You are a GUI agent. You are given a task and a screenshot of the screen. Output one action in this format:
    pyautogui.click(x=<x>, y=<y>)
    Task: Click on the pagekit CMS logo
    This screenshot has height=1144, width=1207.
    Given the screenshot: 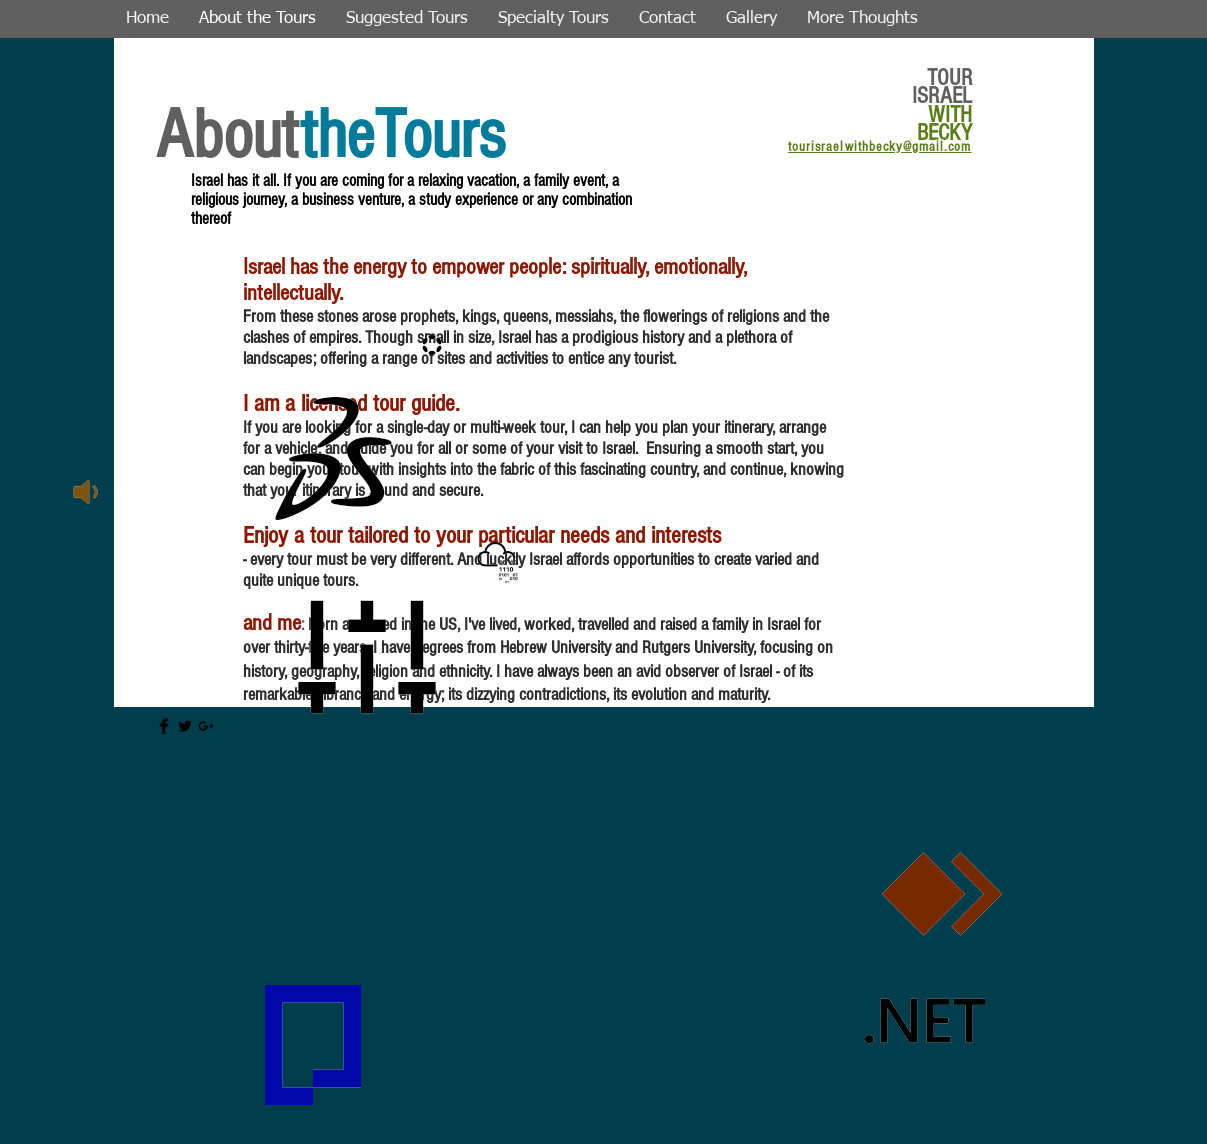 What is the action you would take?
    pyautogui.click(x=313, y=1045)
    